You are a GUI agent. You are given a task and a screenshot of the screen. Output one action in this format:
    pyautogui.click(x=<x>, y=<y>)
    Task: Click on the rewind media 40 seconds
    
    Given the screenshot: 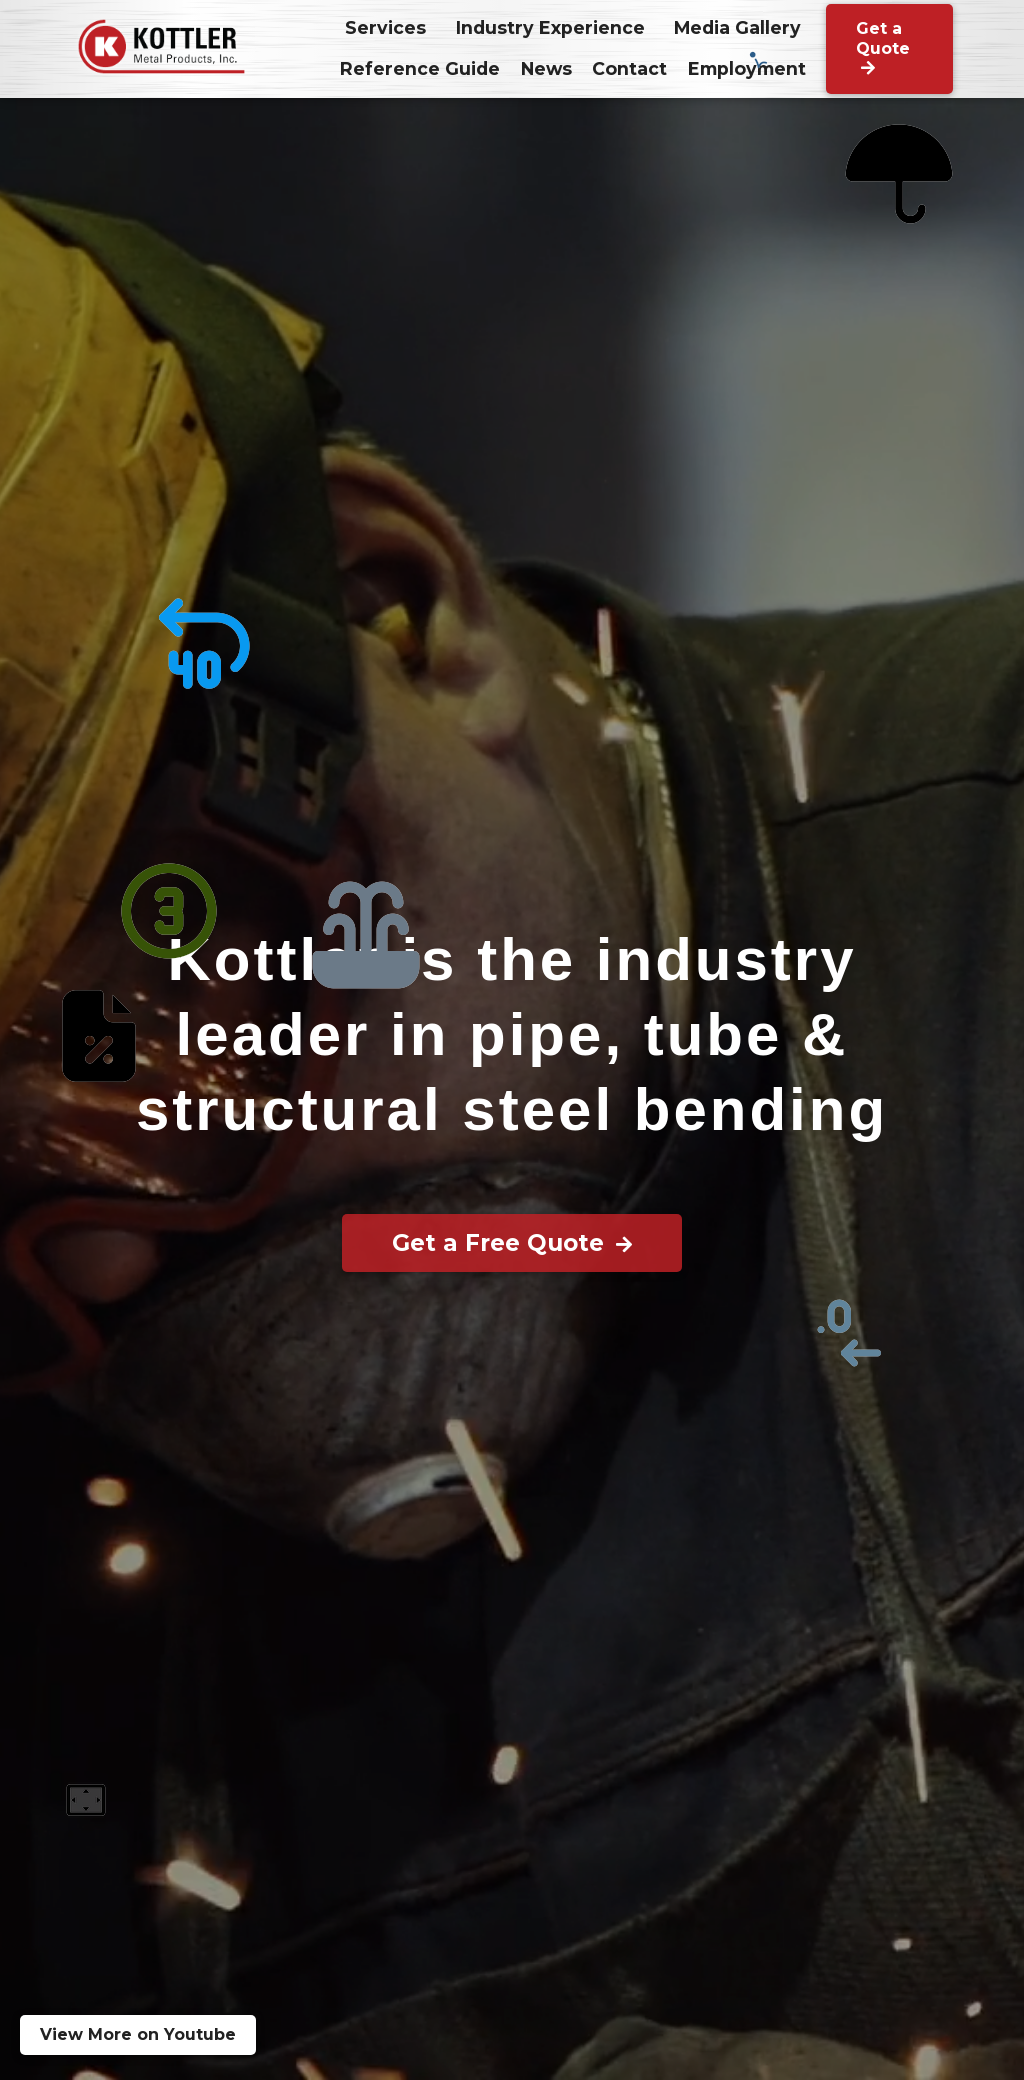 What is the action you would take?
    pyautogui.click(x=202, y=646)
    